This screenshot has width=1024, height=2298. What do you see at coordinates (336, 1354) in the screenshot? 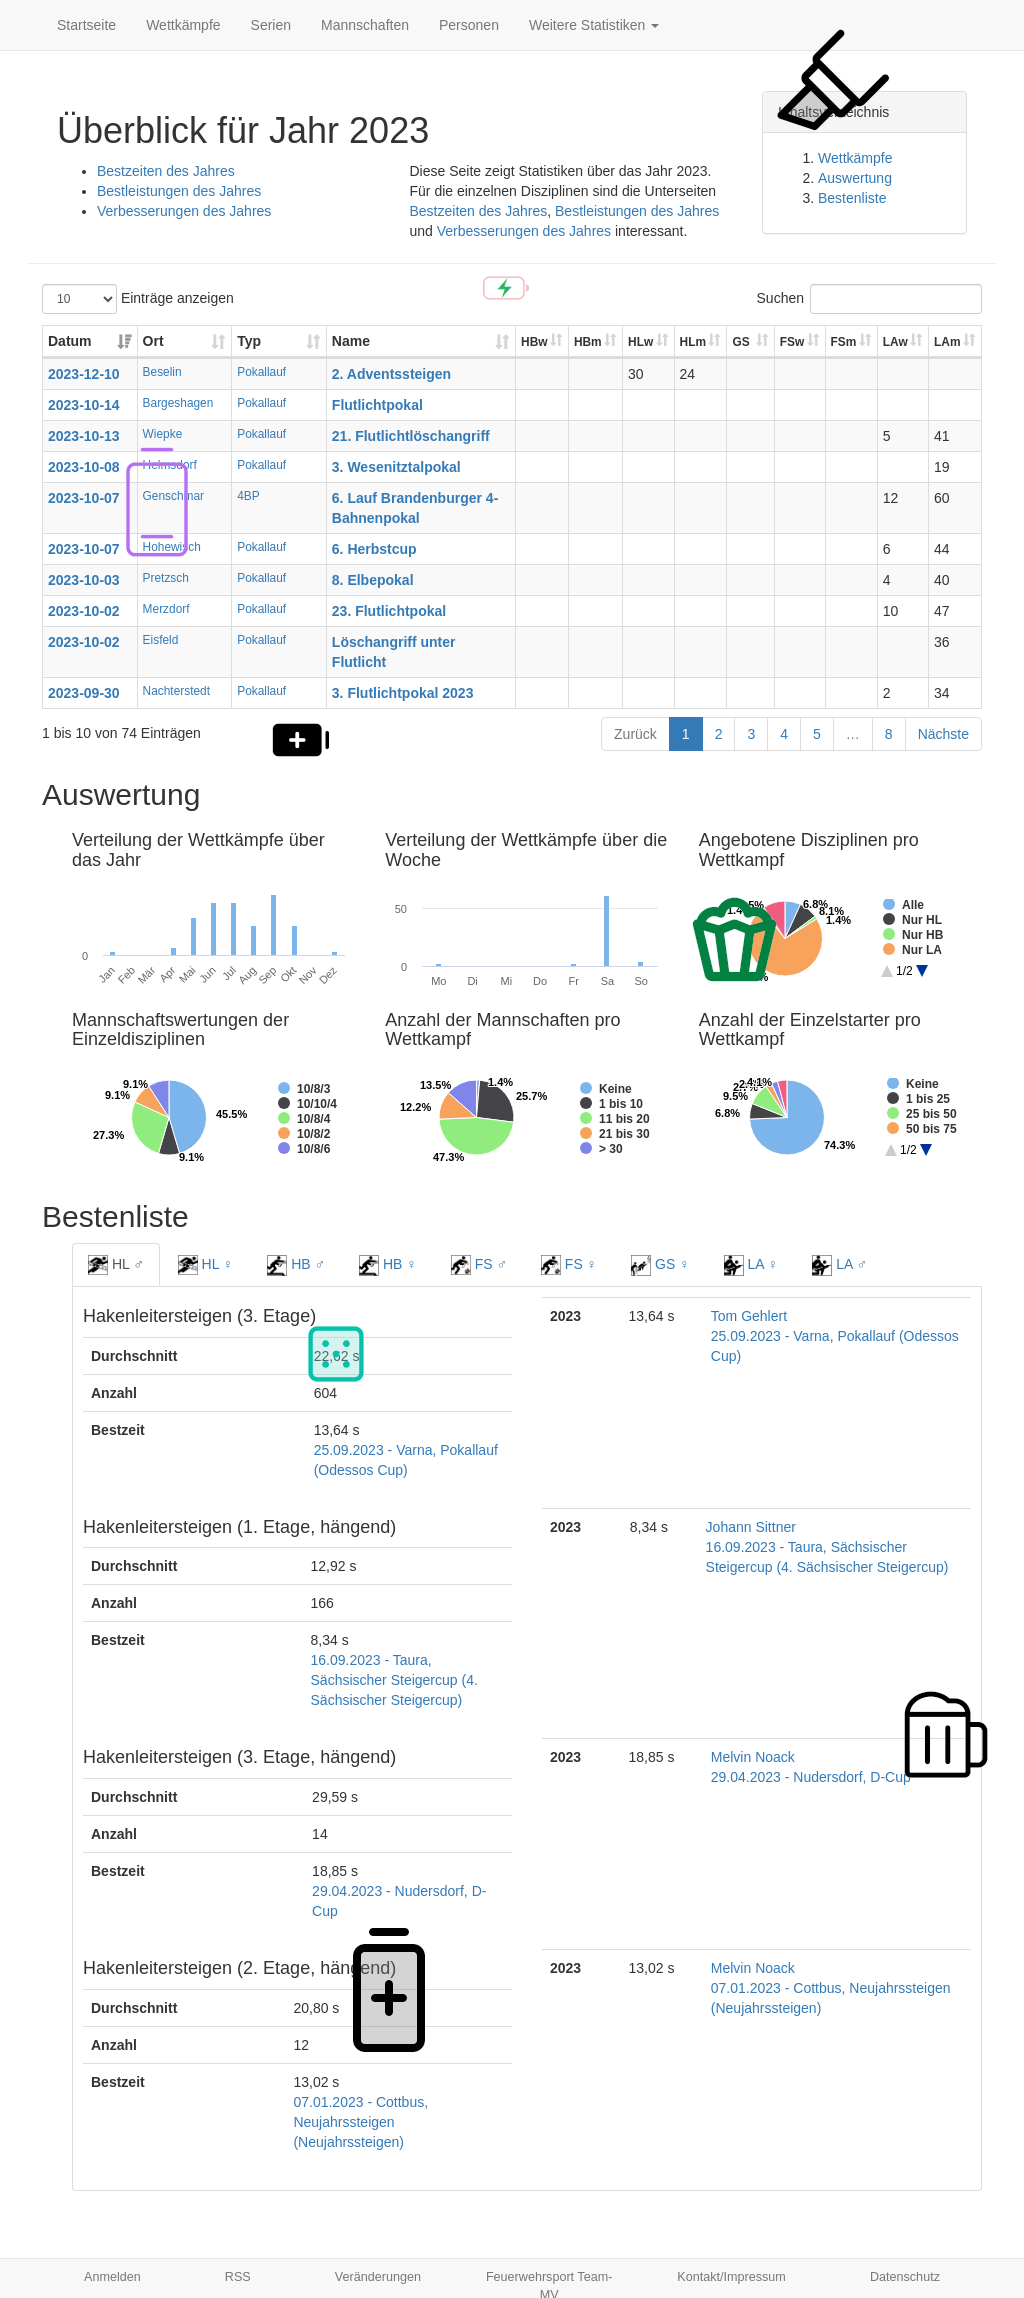
I see `indicates a random or chance-based action` at bounding box center [336, 1354].